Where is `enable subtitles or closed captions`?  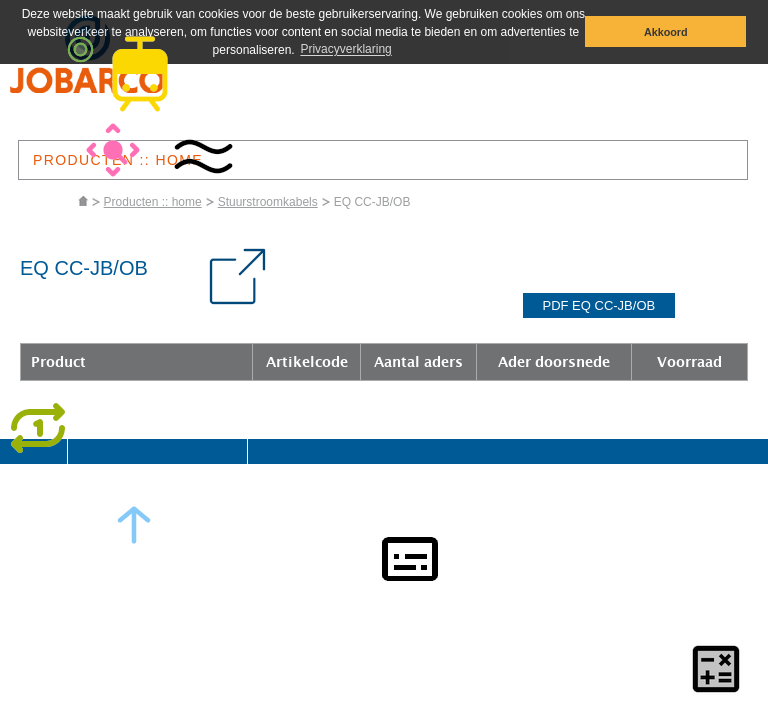
enable subtitles or closed captions is located at coordinates (410, 559).